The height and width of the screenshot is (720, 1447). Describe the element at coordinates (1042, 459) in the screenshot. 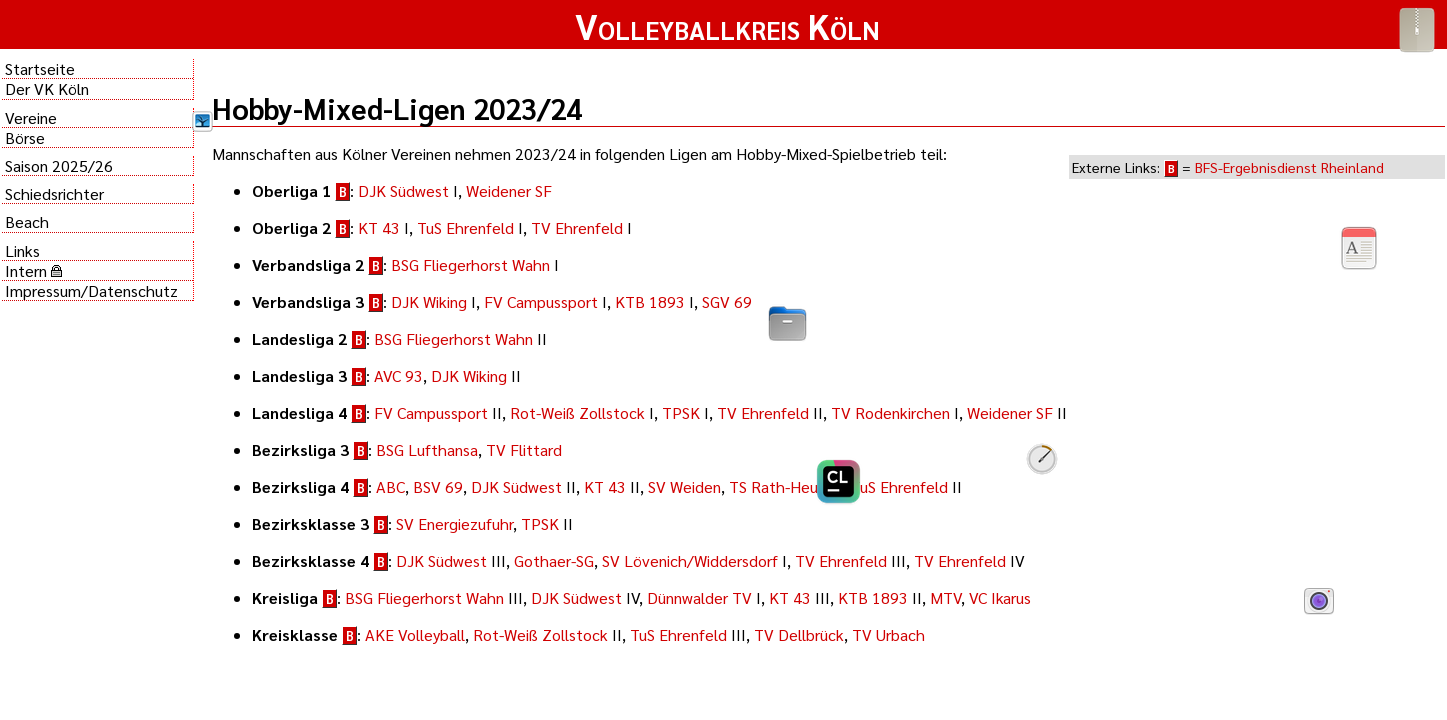

I see `open system profiler application` at that location.